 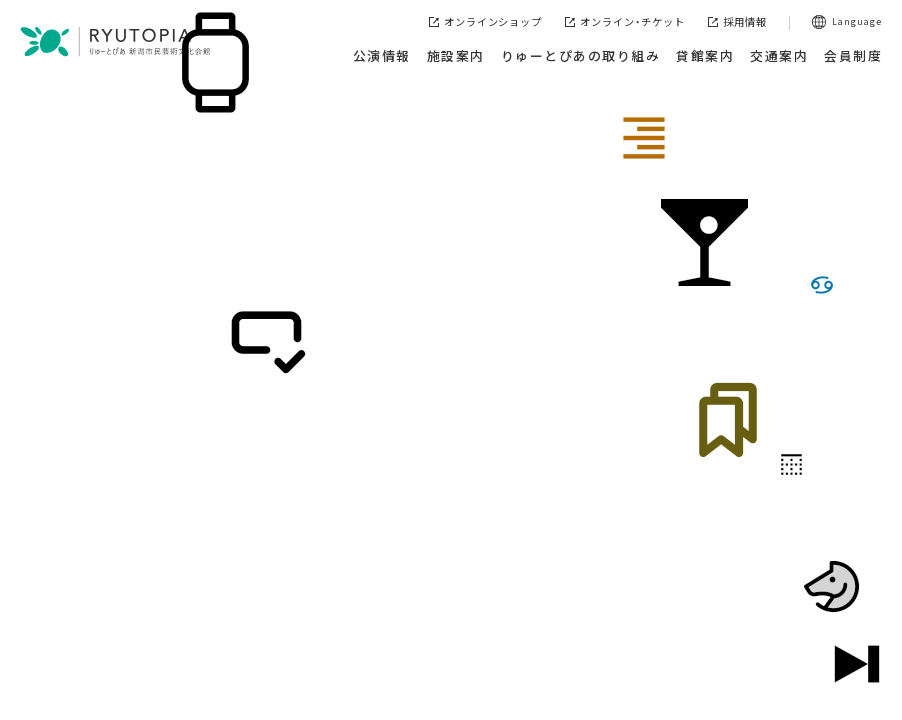 What do you see at coordinates (266, 334) in the screenshot?
I see `input field validated successfully` at bounding box center [266, 334].